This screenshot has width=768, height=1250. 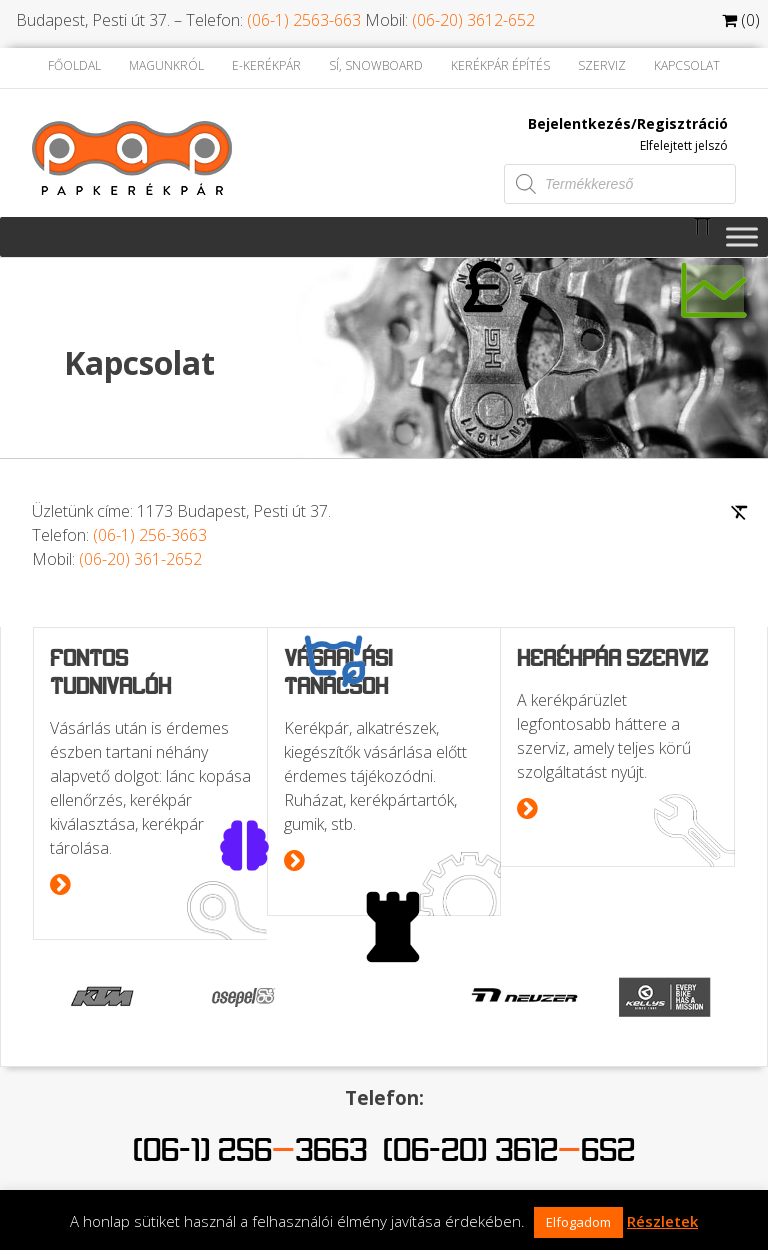 I want to click on access chess game or strategy features, so click(x=393, y=927).